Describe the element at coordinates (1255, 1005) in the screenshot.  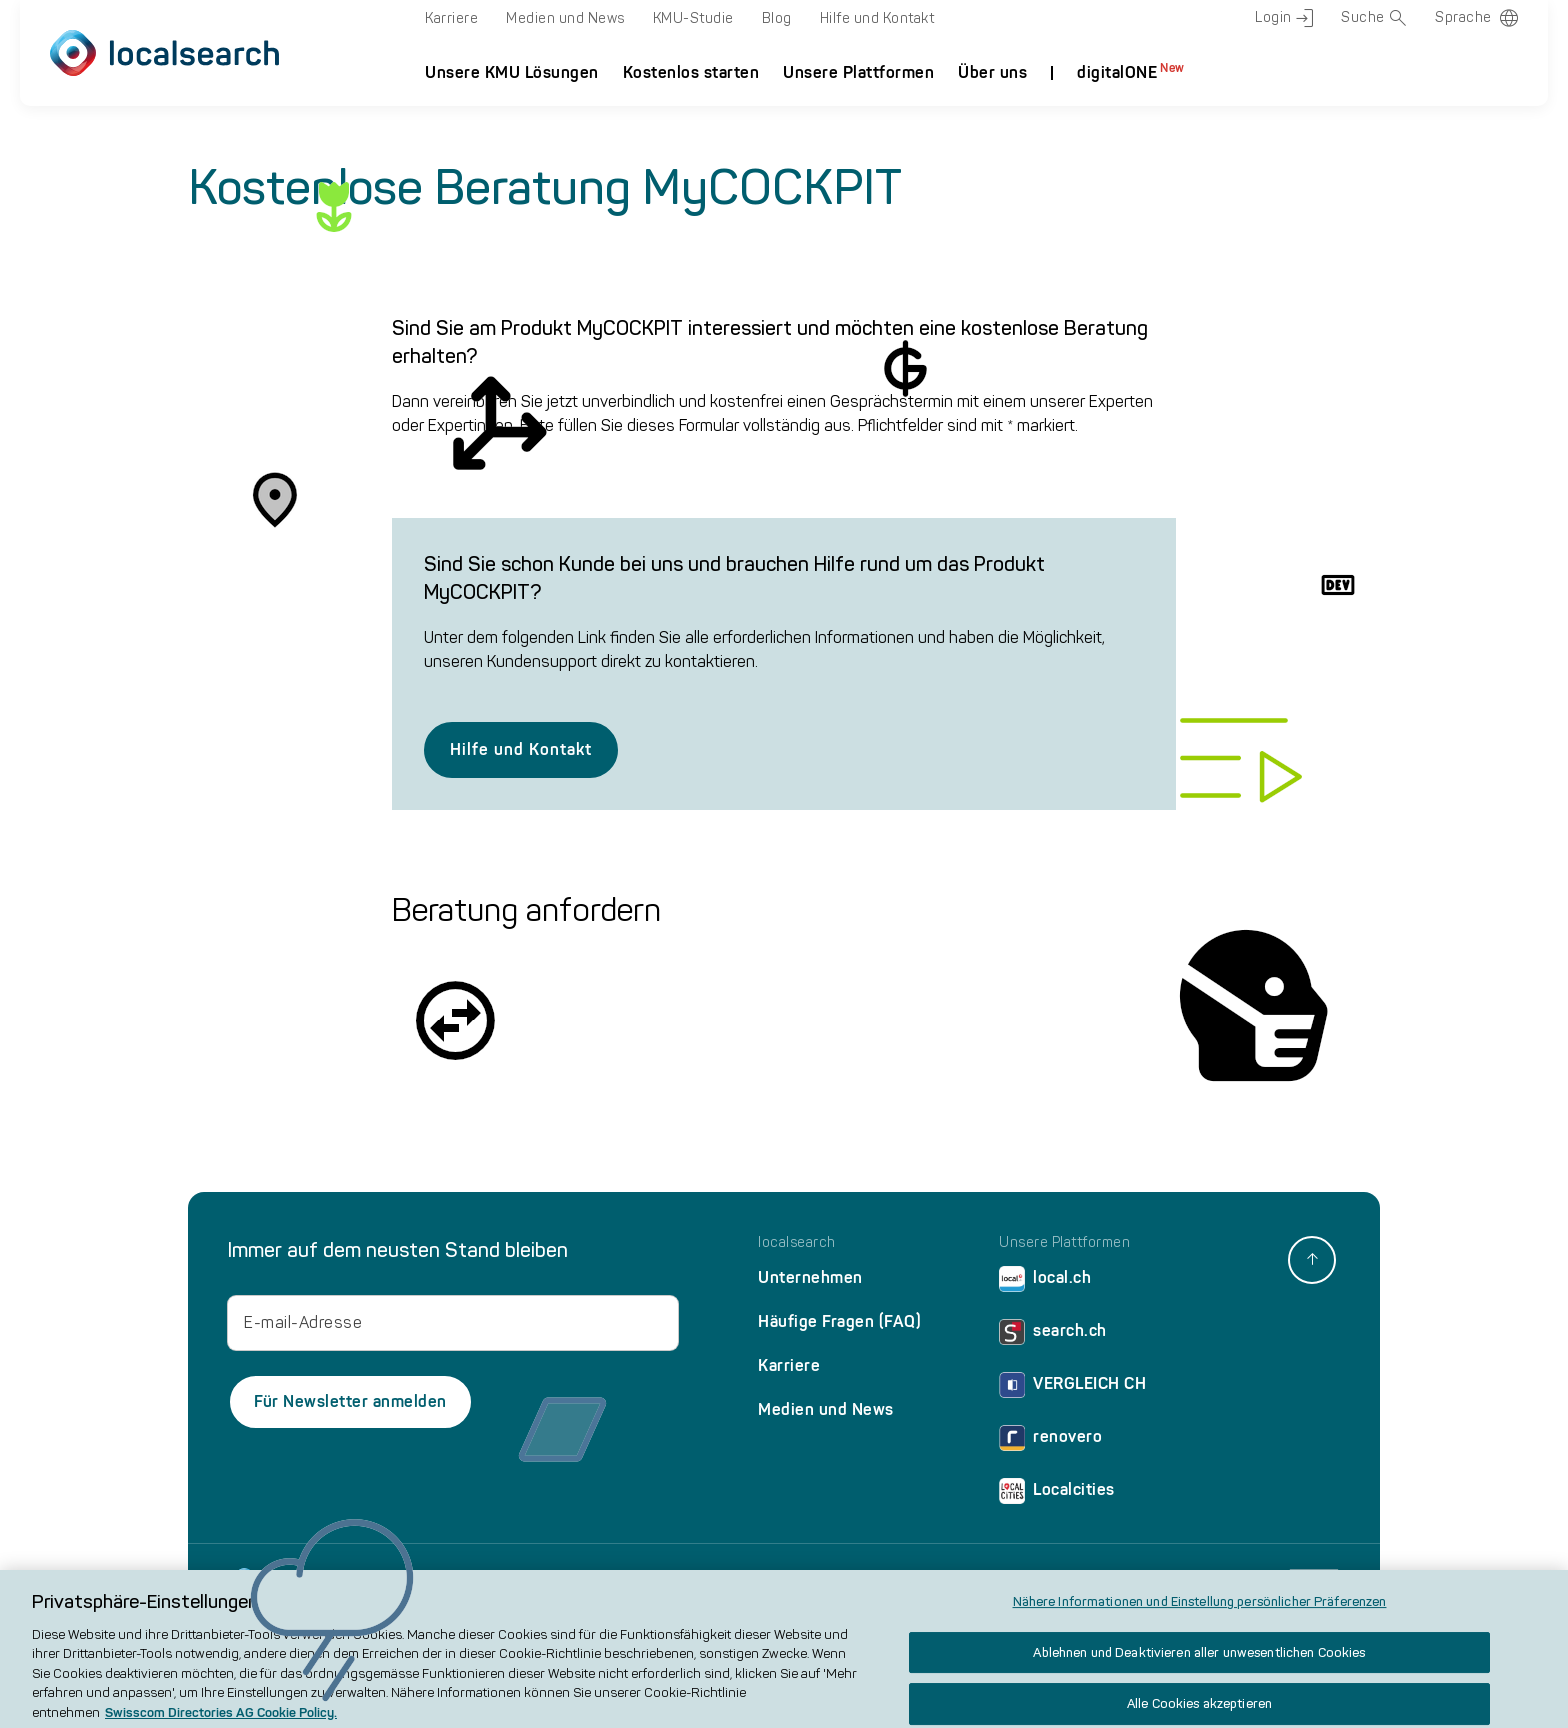
I see `indicates face mask required` at that location.